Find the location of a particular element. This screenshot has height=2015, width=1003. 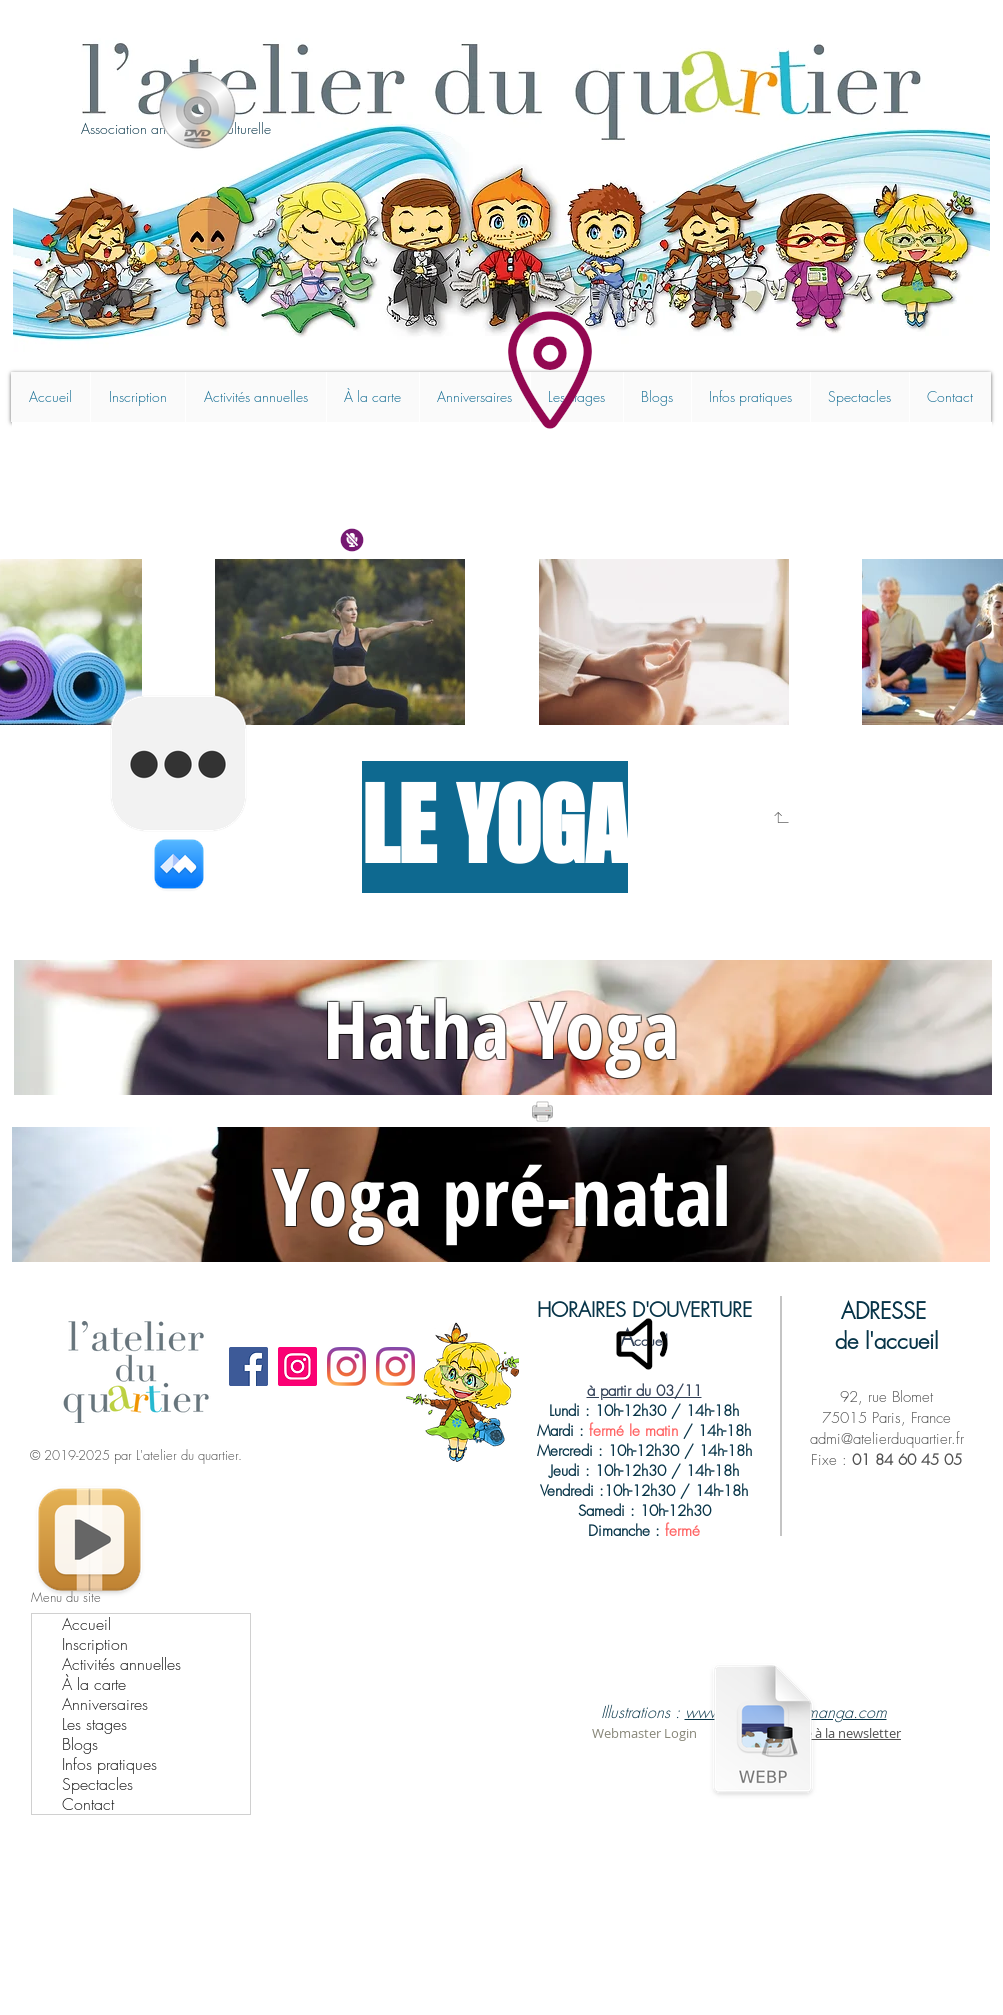

view current location on map is located at coordinates (550, 370).